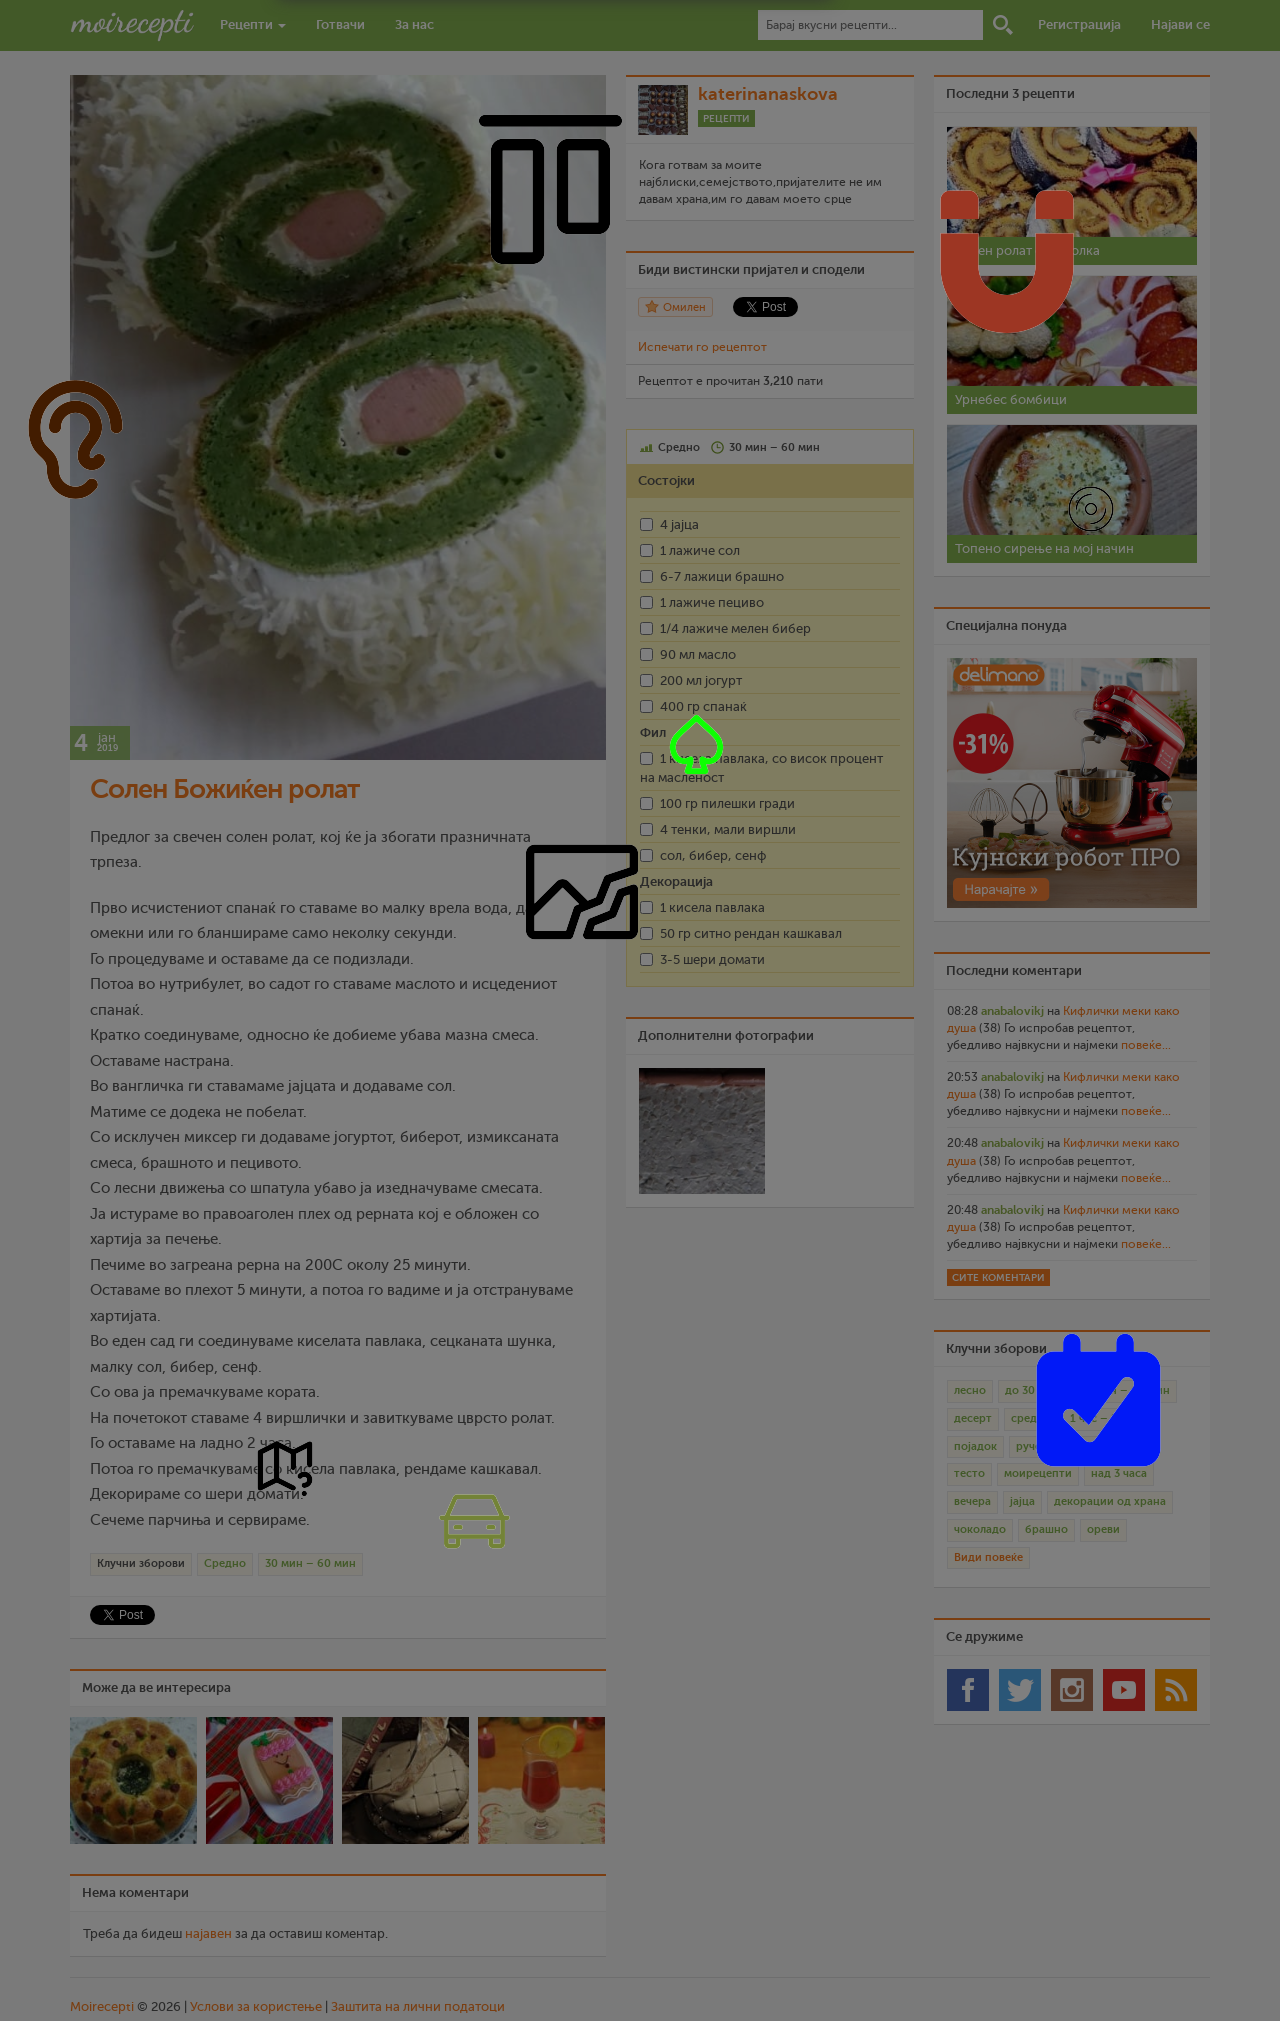 This screenshot has width=1280, height=2021. I want to click on access vehicle or car-related features, so click(474, 1522).